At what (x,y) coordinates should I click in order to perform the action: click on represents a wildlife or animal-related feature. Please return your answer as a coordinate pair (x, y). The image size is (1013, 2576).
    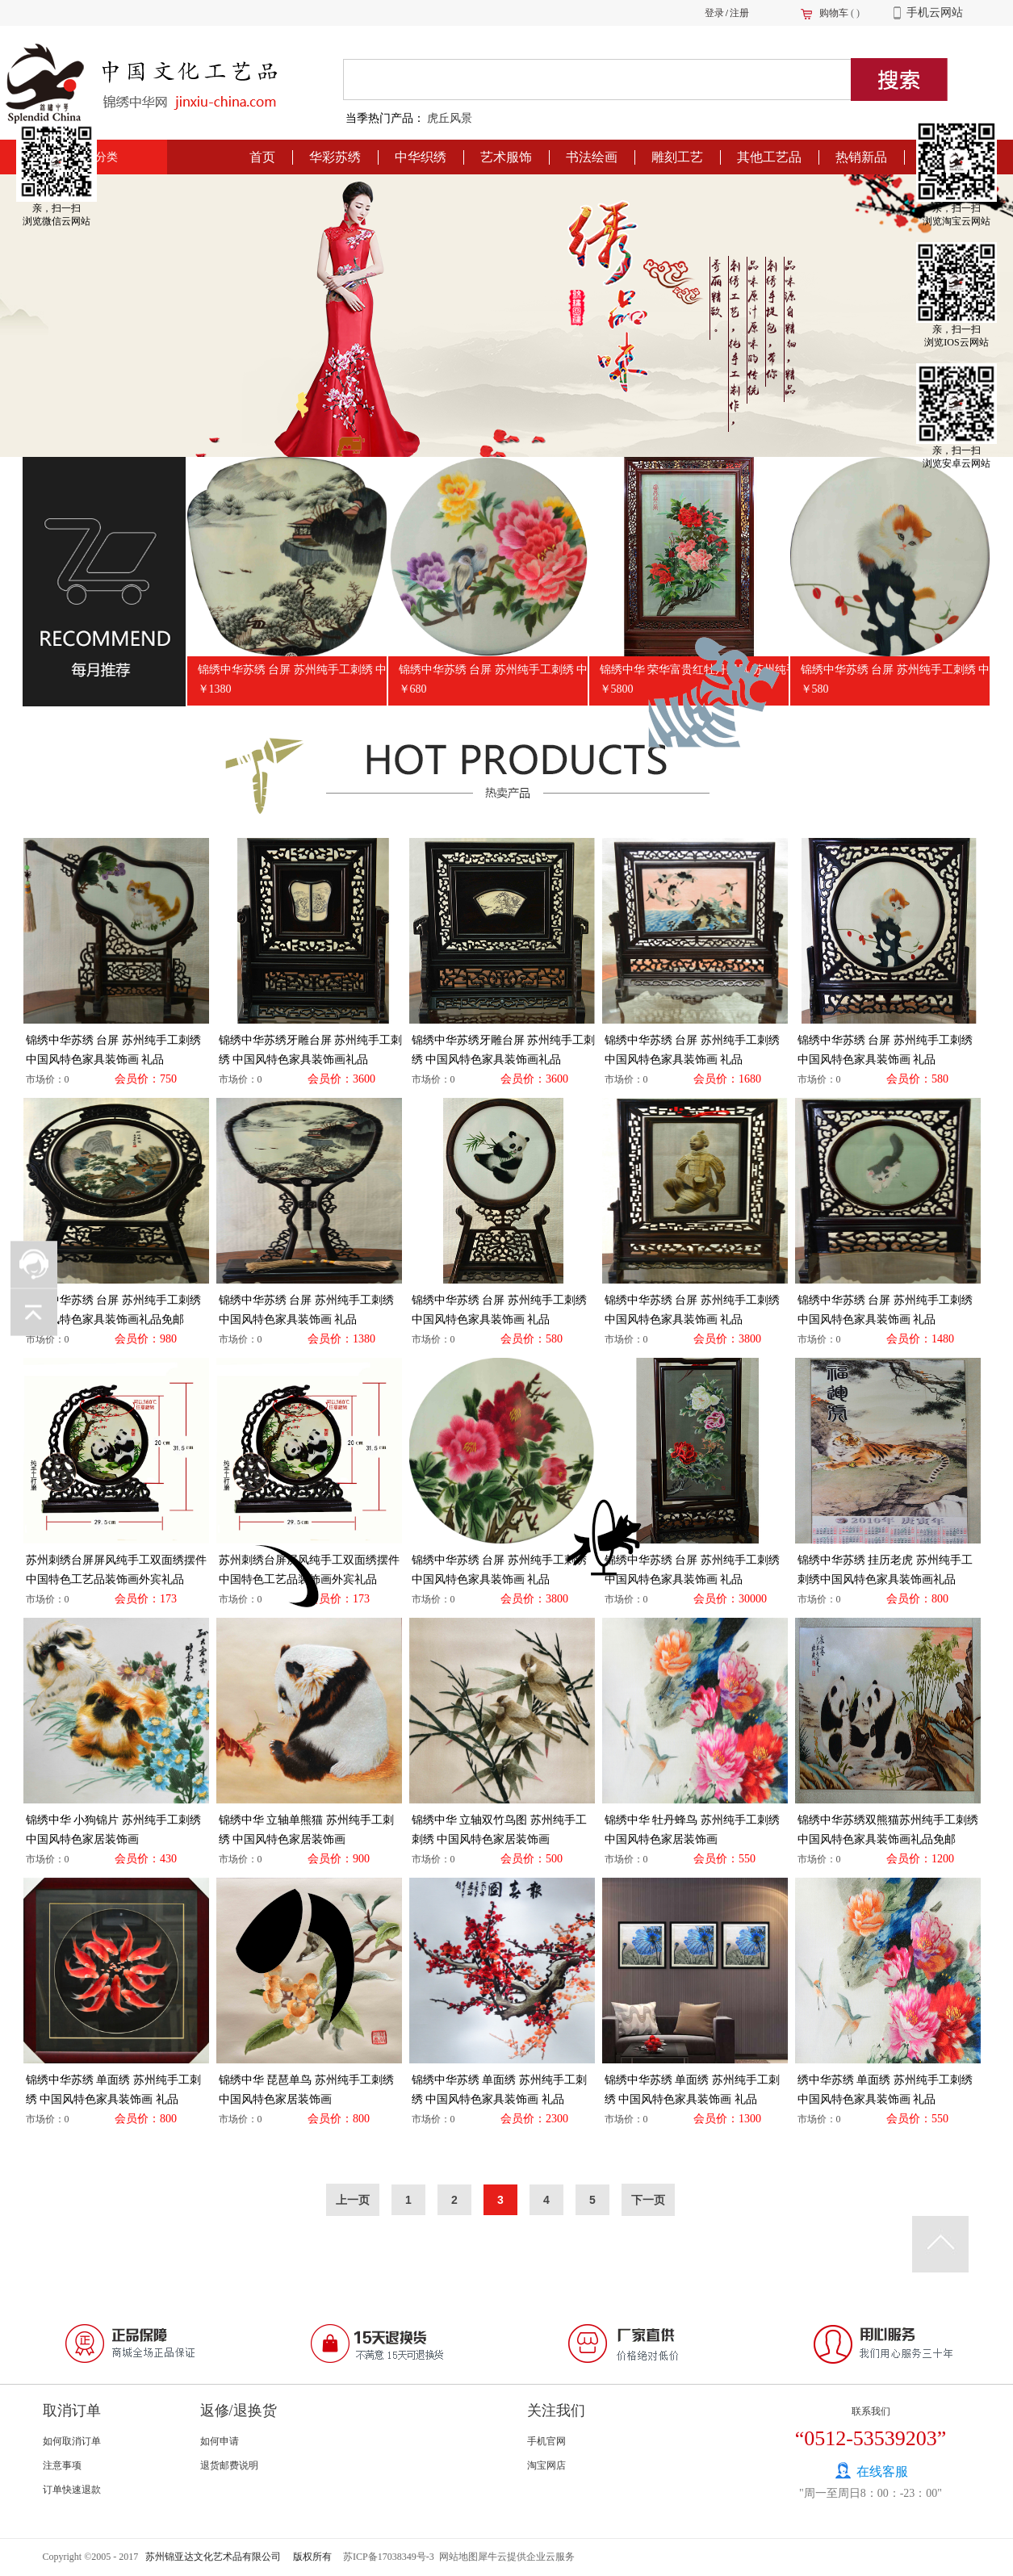
    Looking at the image, I should click on (710, 683).